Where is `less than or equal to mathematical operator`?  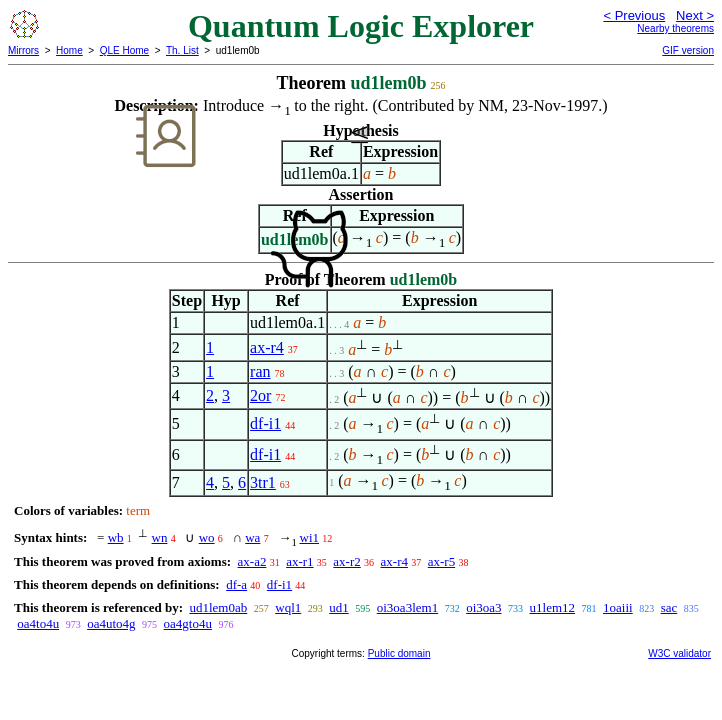 less than or equal to mathematical operator is located at coordinates (360, 135).